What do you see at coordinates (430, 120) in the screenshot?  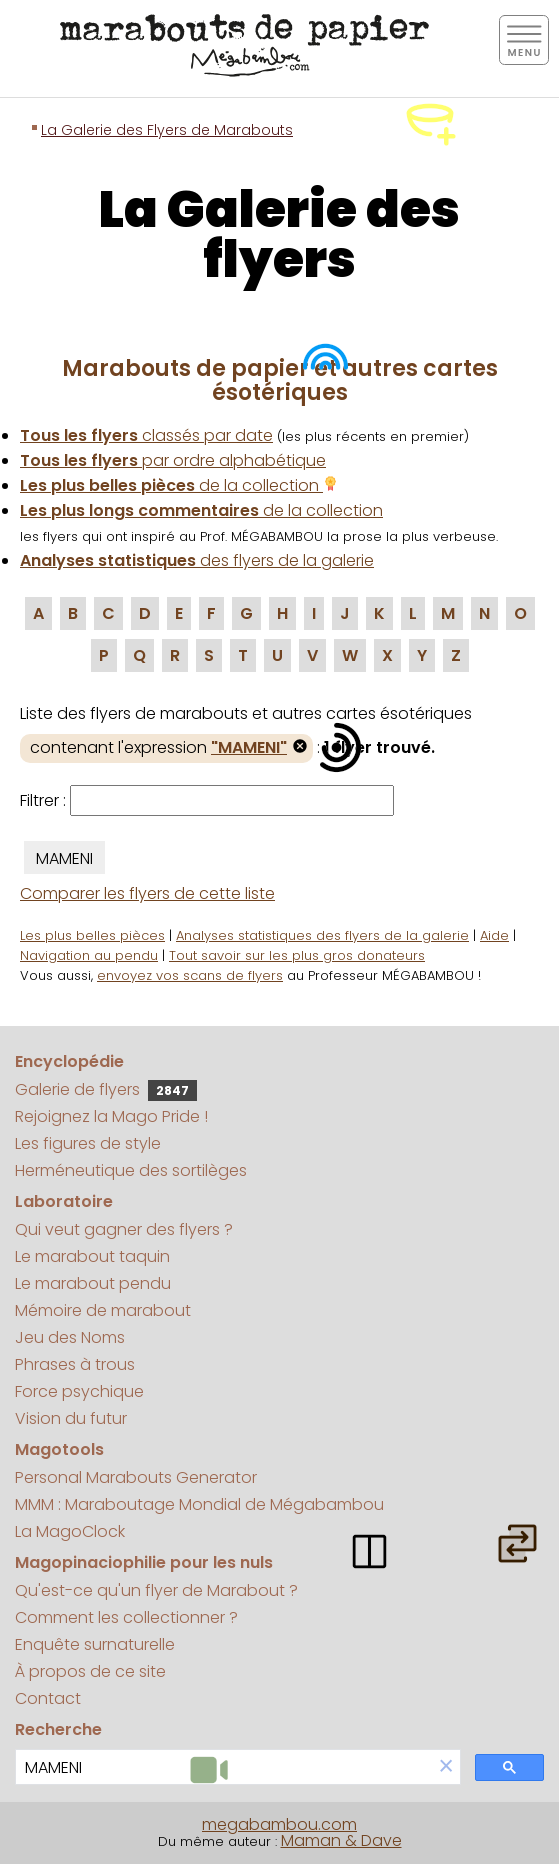 I see `add a new 3D hemisphere object` at bounding box center [430, 120].